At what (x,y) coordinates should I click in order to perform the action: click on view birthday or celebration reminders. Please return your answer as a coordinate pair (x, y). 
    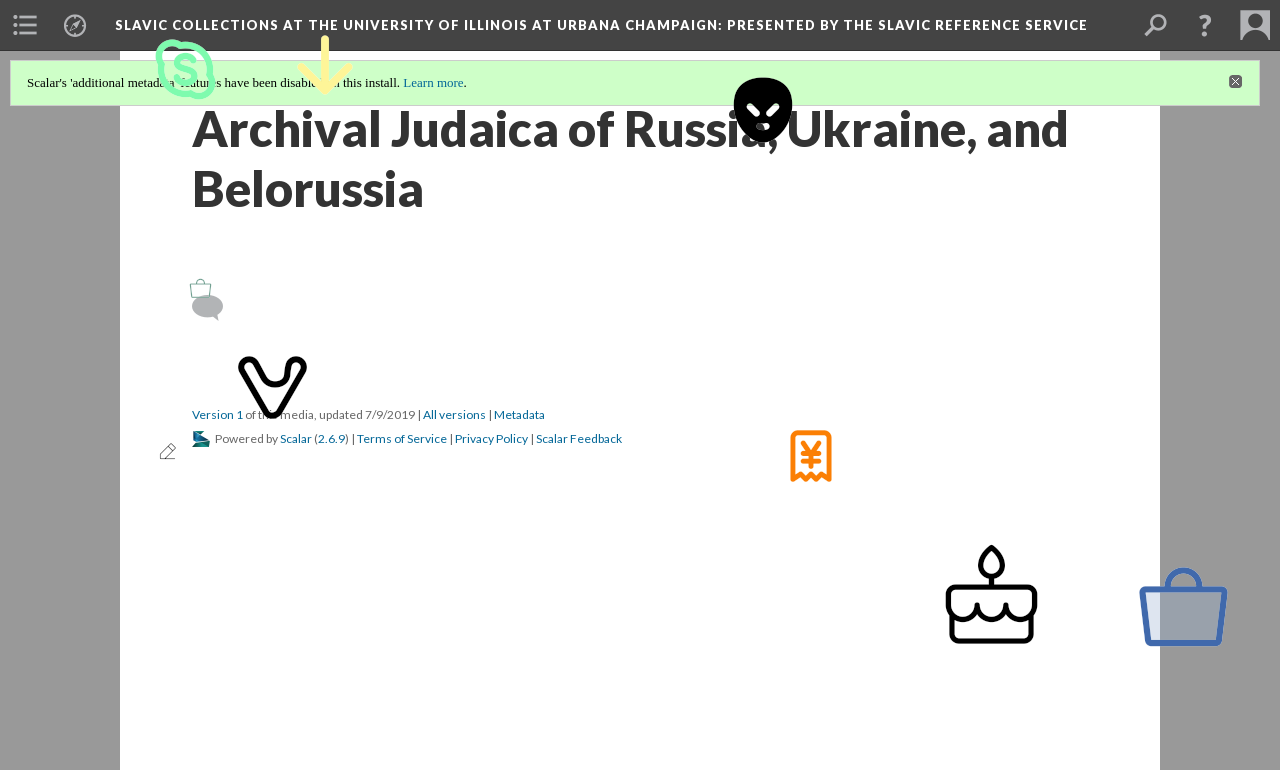
    Looking at the image, I should click on (991, 601).